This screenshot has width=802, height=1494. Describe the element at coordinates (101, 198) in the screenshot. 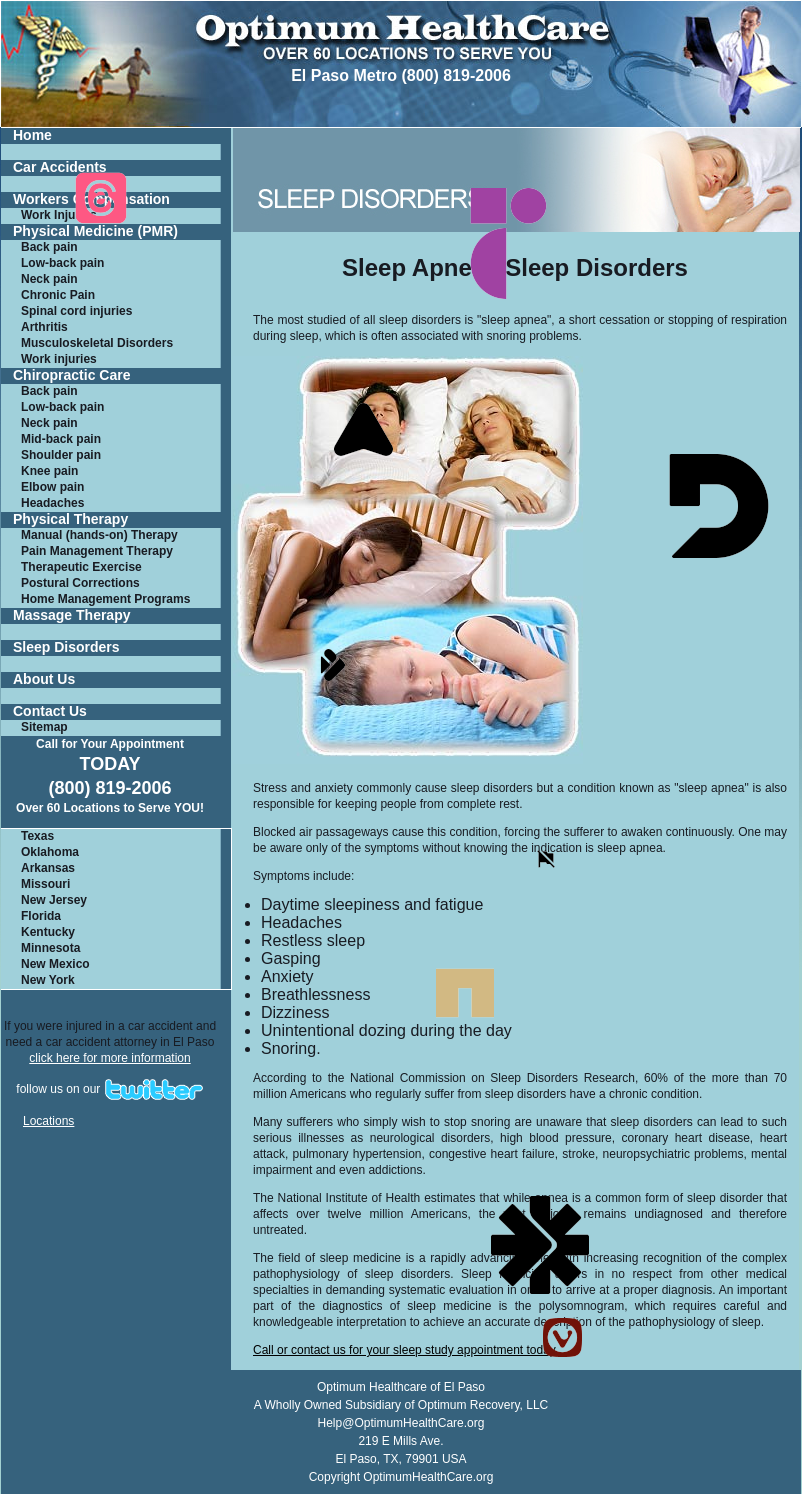

I see `open the Threads app` at that location.